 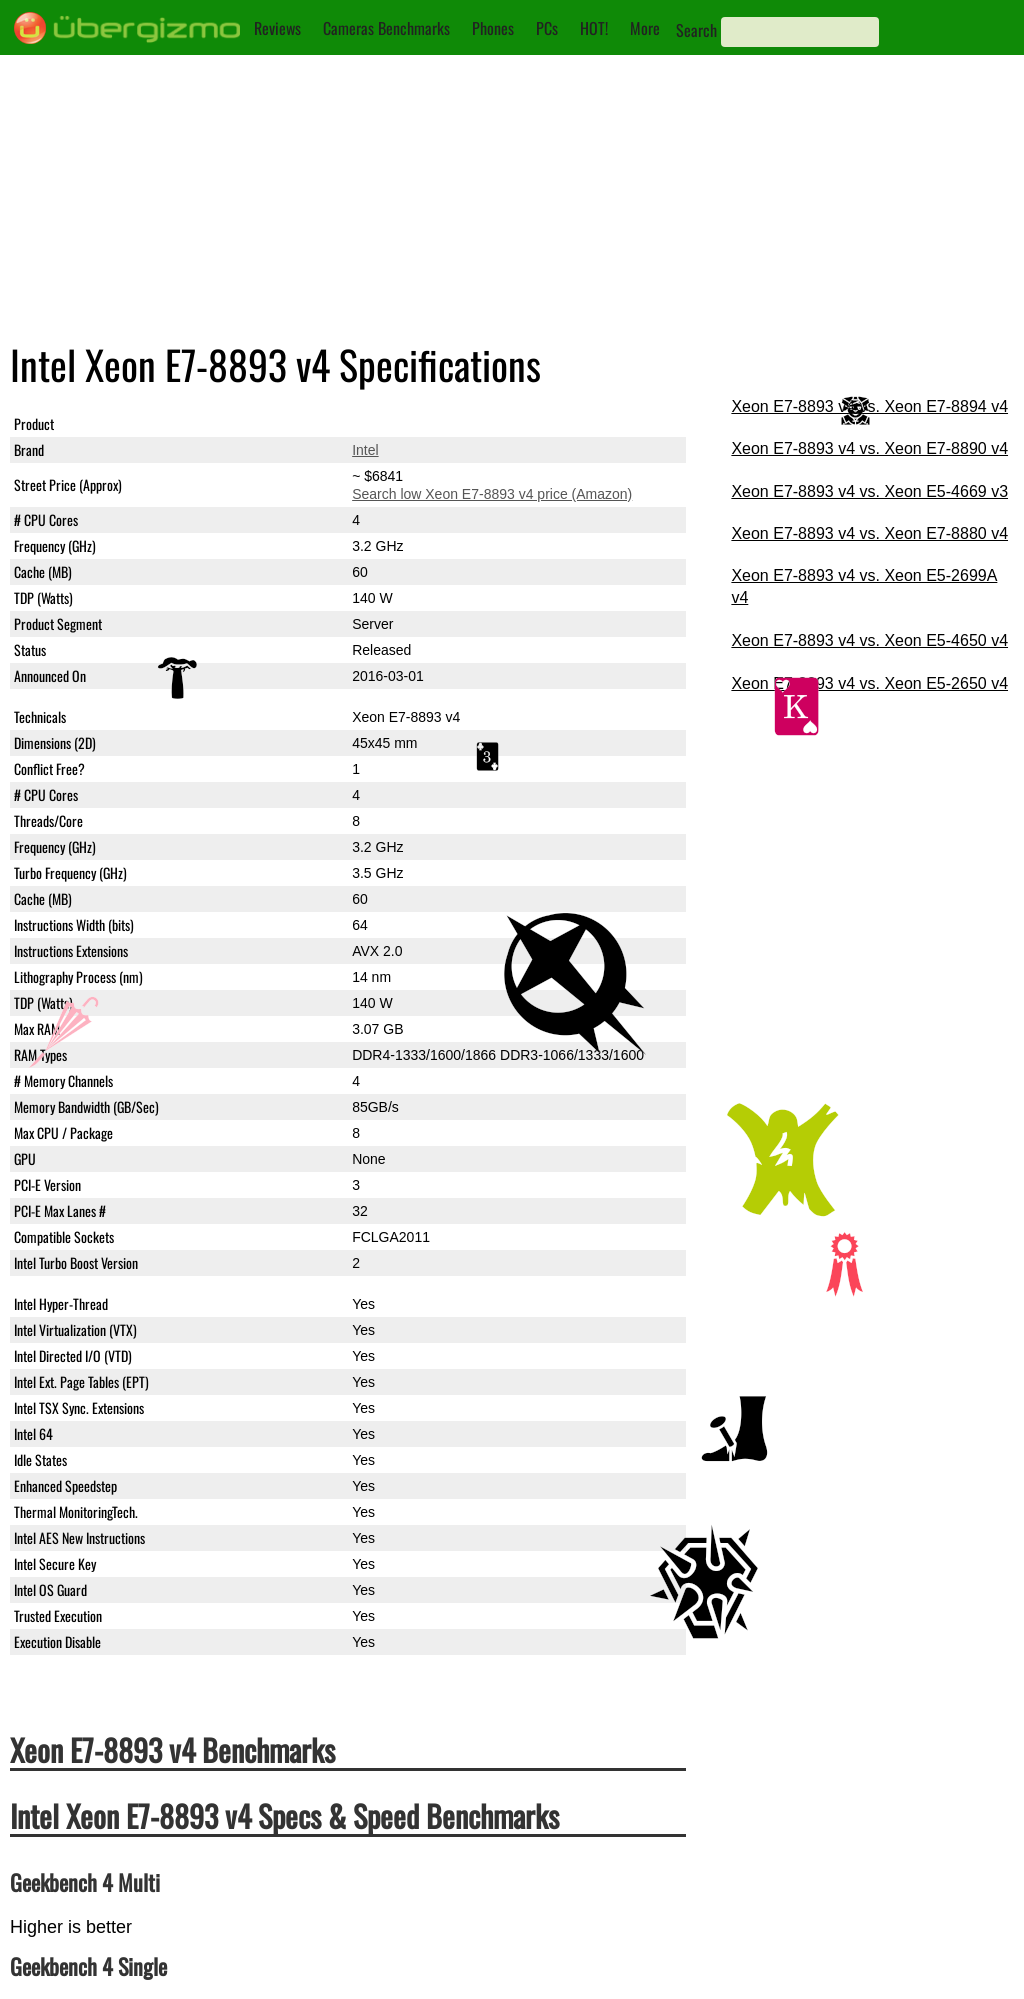 What do you see at coordinates (855, 410) in the screenshot?
I see `select nun character or avatar` at bounding box center [855, 410].